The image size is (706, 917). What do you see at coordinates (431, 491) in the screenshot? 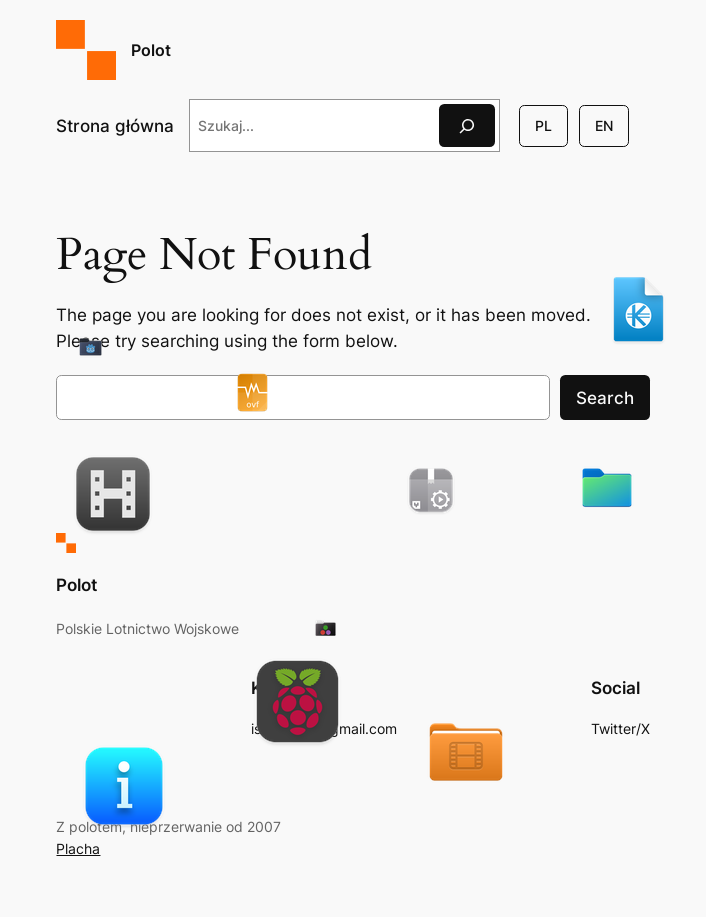
I see `access YaST AutoYaST system configuration` at bounding box center [431, 491].